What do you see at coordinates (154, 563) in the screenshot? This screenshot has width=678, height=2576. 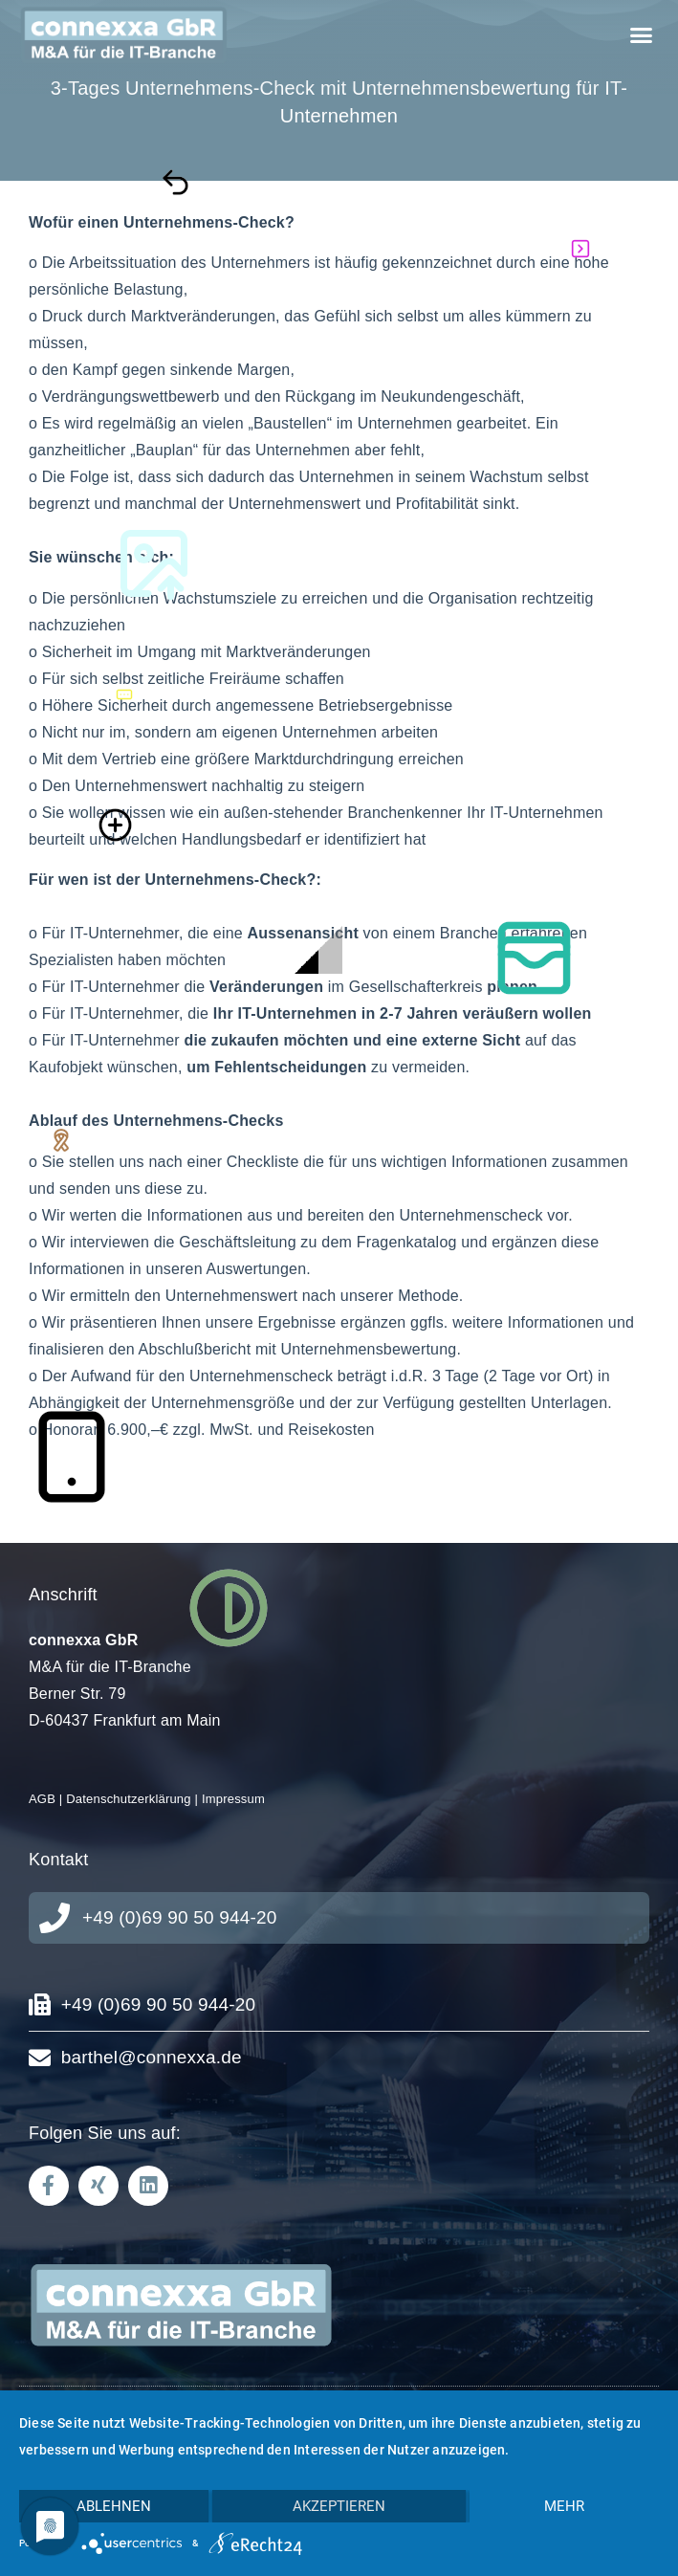 I see `upload an image` at bounding box center [154, 563].